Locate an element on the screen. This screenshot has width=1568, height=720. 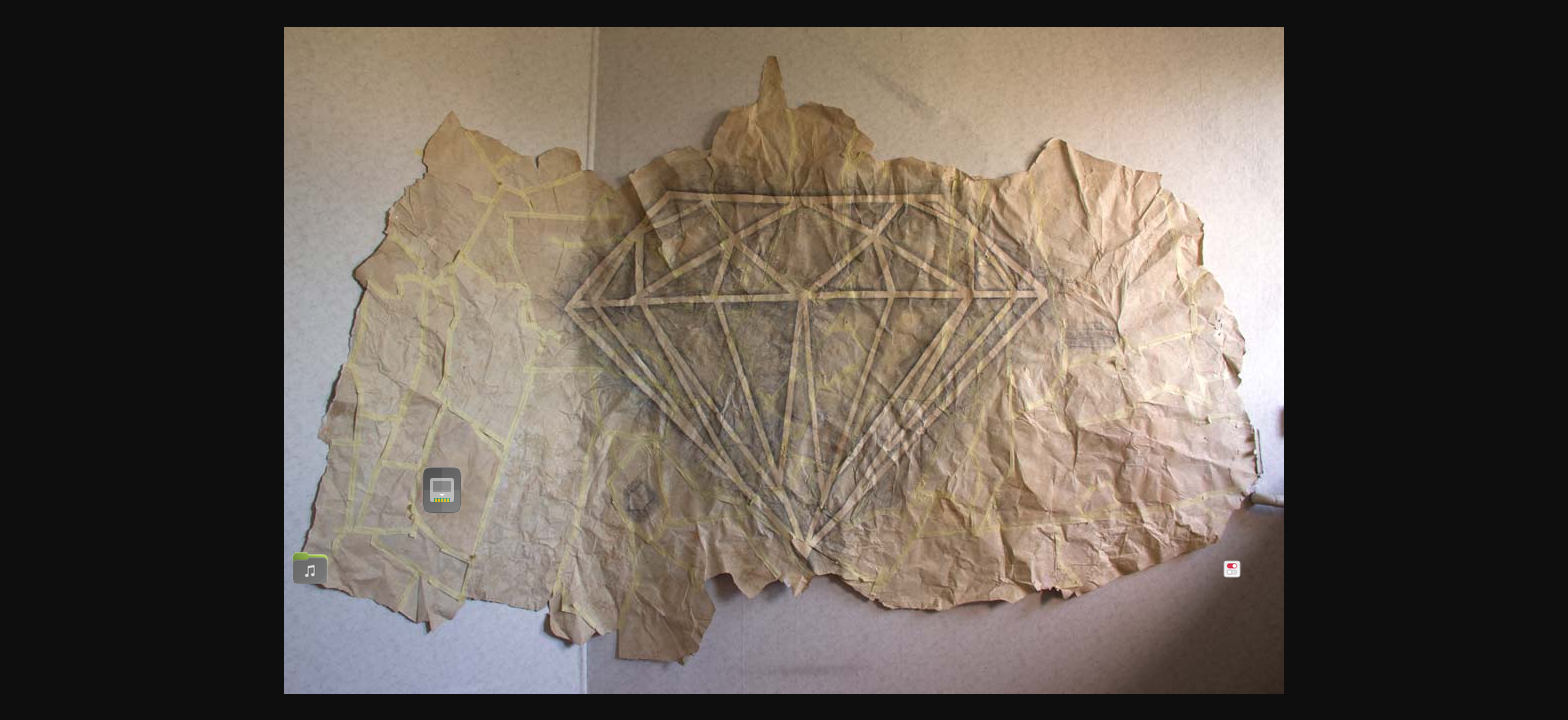
open your music folder is located at coordinates (310, 568).